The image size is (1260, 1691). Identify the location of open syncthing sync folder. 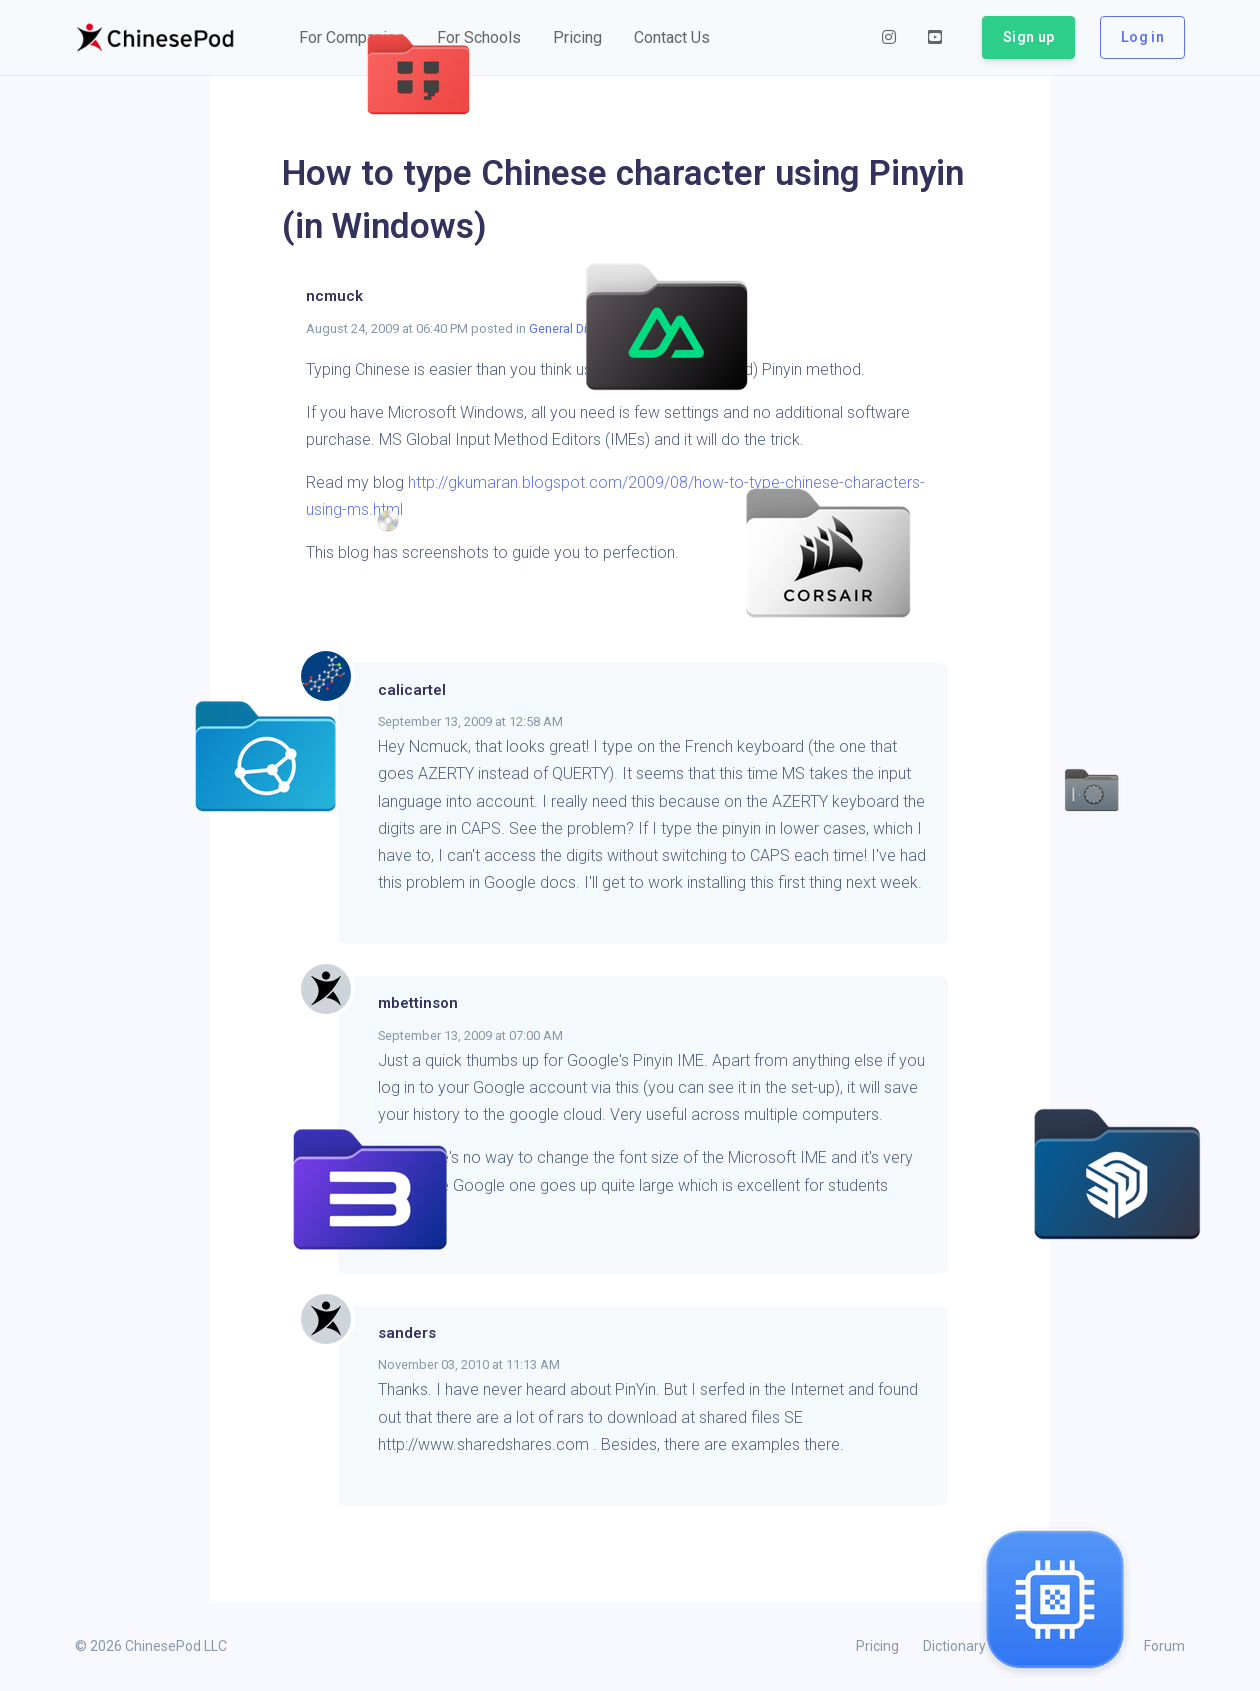
(265, 760).